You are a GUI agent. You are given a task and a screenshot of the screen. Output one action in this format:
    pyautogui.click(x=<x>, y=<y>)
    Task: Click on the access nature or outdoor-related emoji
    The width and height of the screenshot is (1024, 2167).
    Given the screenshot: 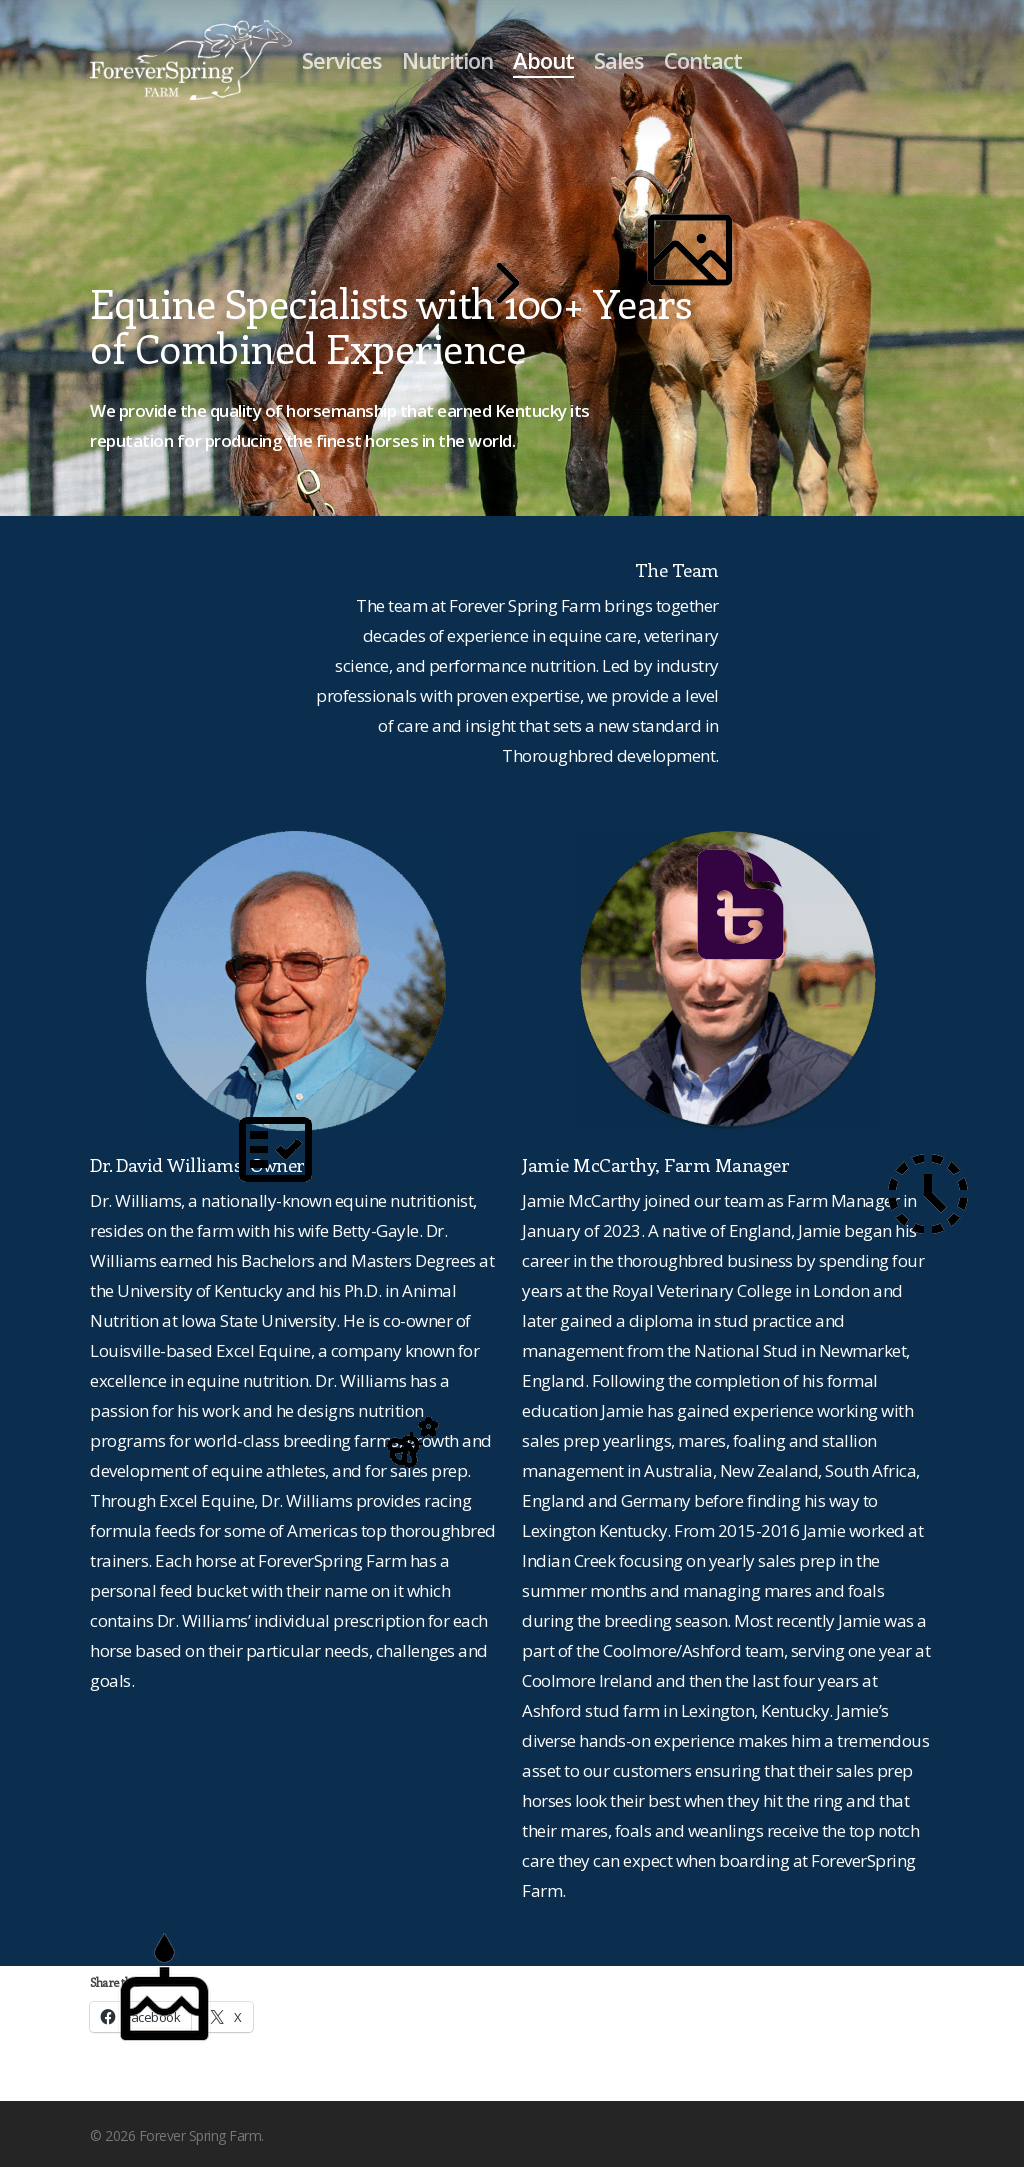 What is the action you would take?
    pyautogui.click(x=413, y=1442)
    